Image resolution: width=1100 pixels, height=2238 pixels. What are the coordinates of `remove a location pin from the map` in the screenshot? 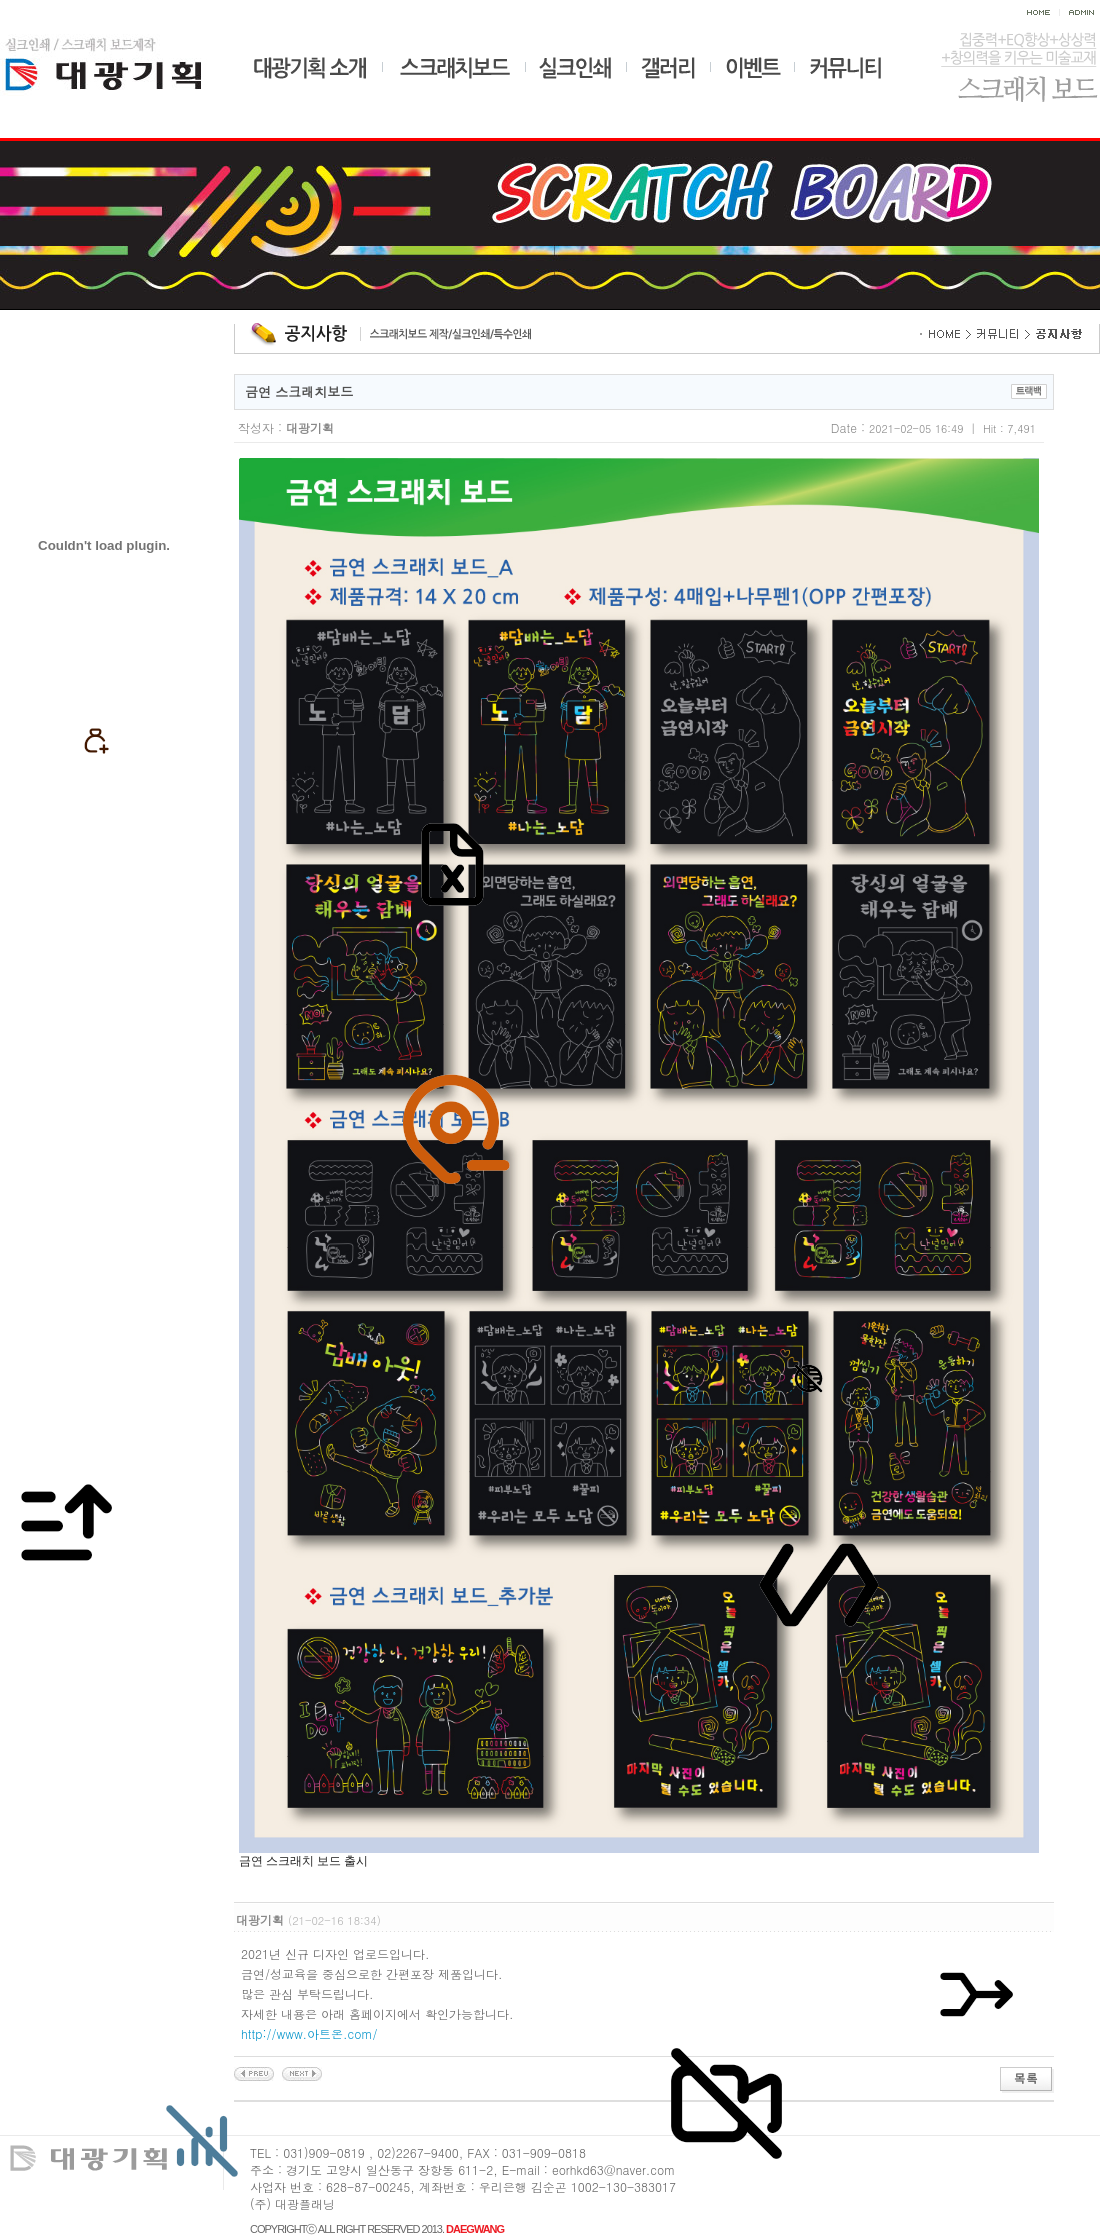 It's located at (451, 1128).